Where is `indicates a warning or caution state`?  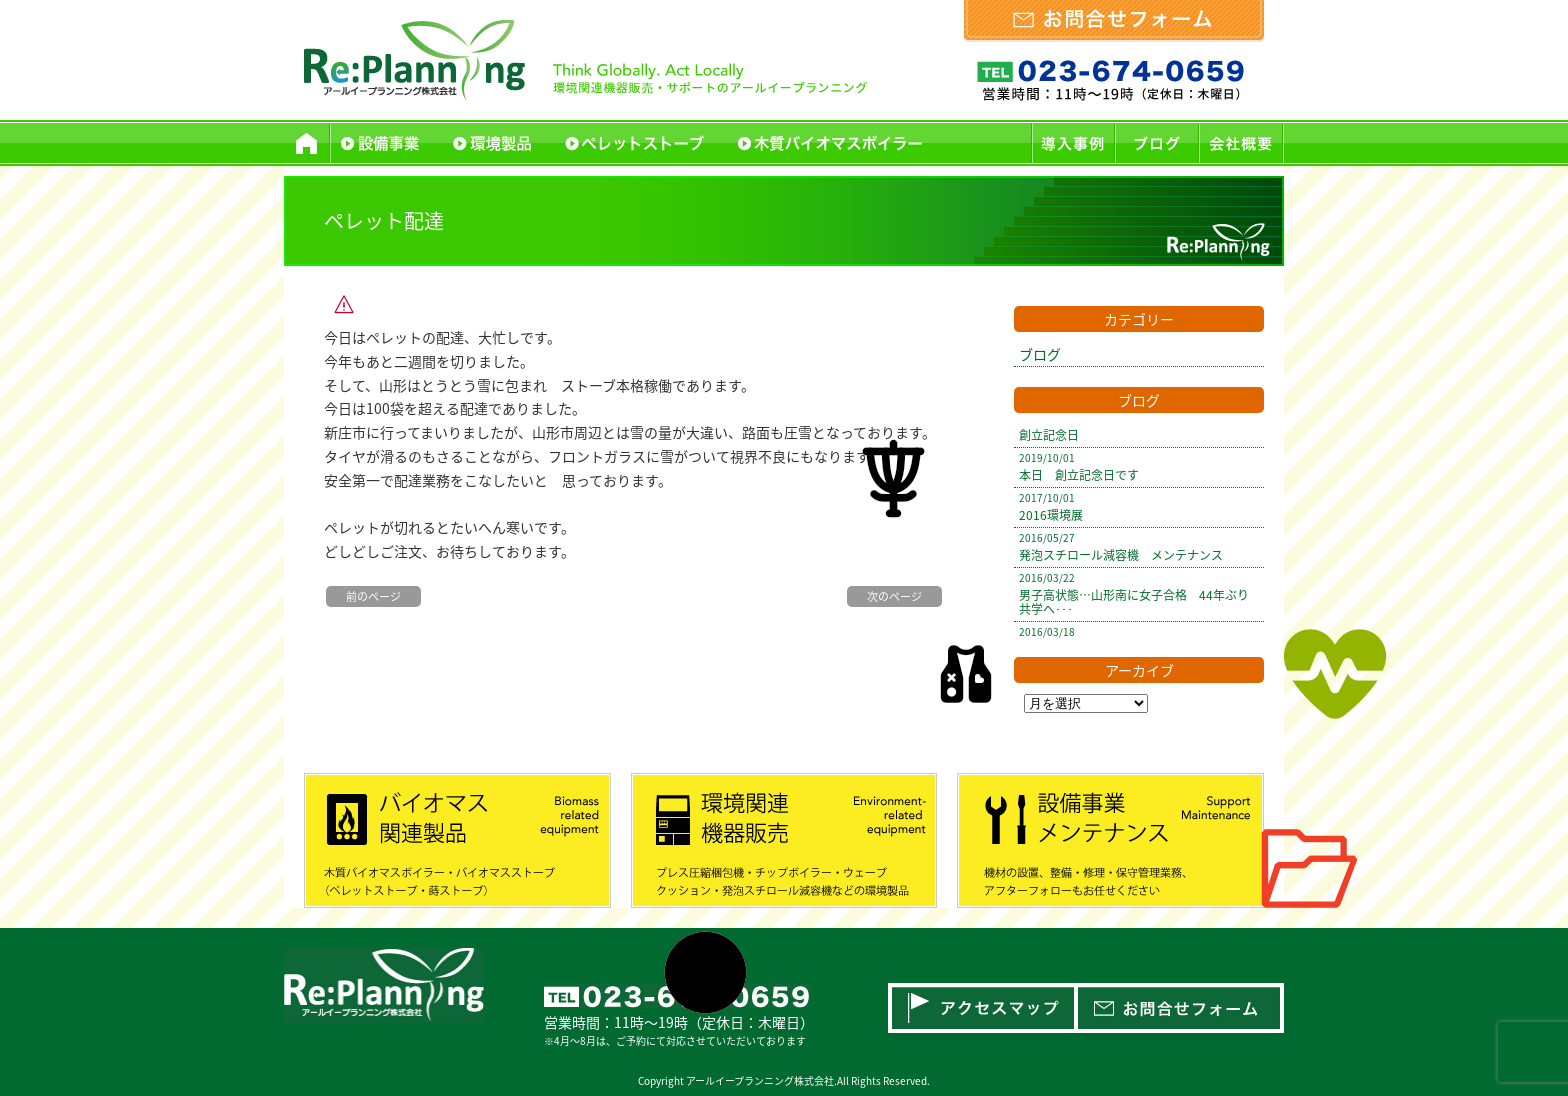
indicates a warning or caution state is located at coordinates (344, 305).